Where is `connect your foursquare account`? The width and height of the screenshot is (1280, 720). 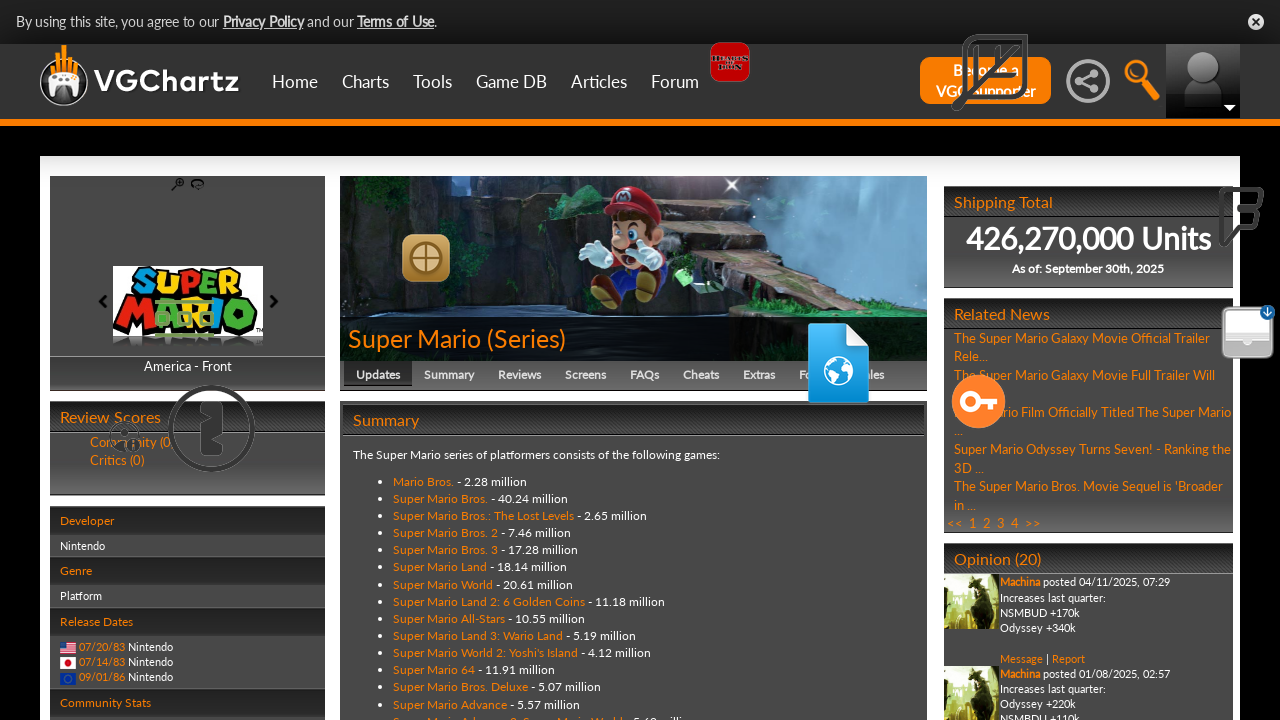
connect your foursquare account is located at coordinates (1239, 217).